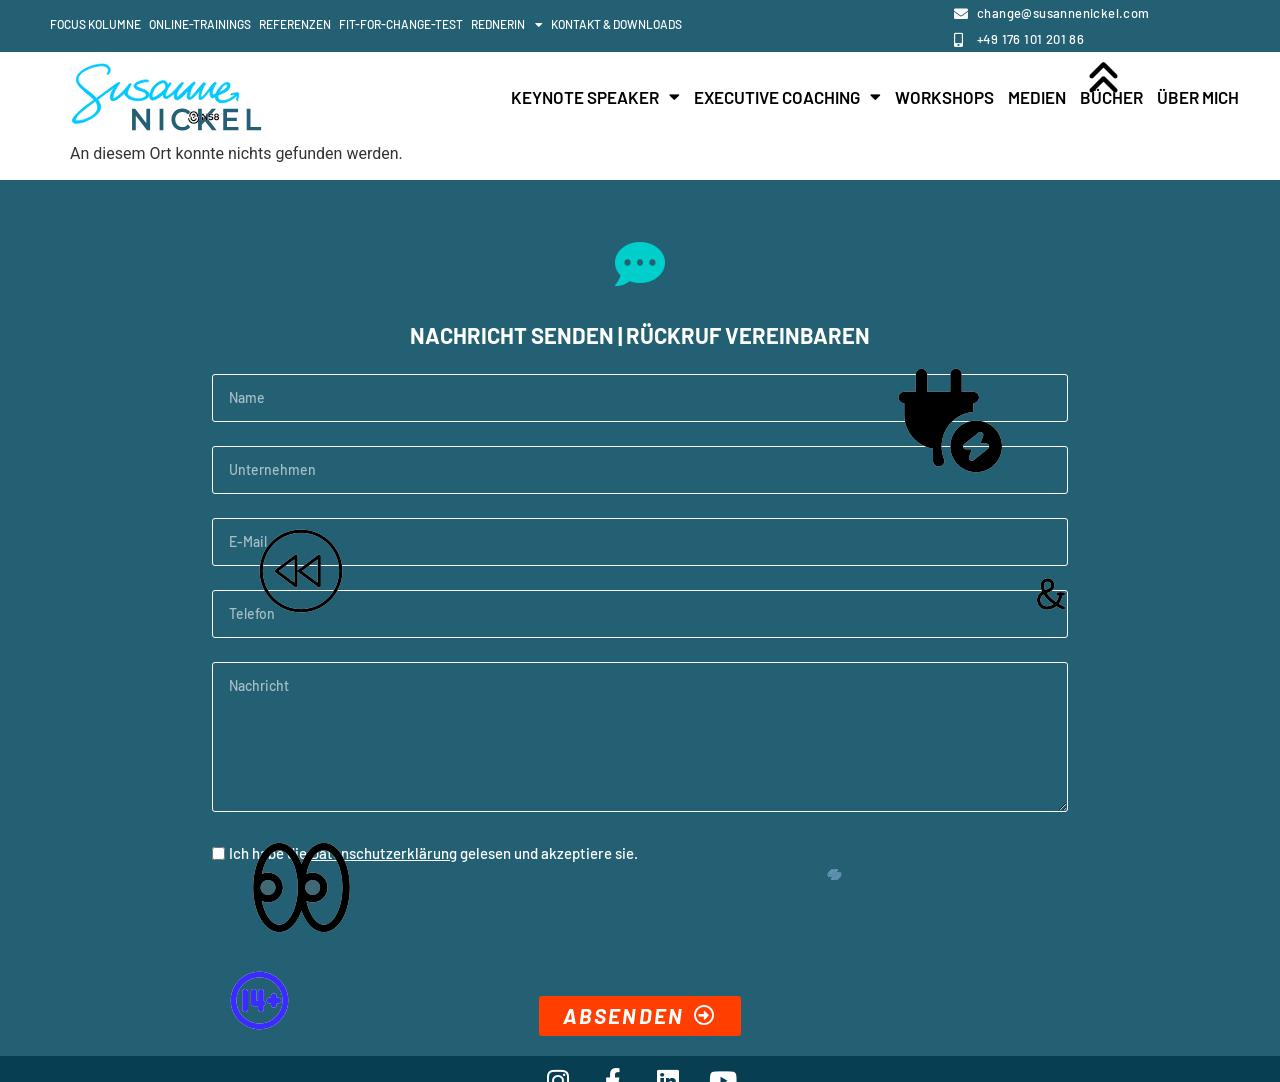  What do you see at coordinates (1051, 594) in the screenshot?
I see `insert an ampersand symbol or special character` at bounding box center [1051, 594].